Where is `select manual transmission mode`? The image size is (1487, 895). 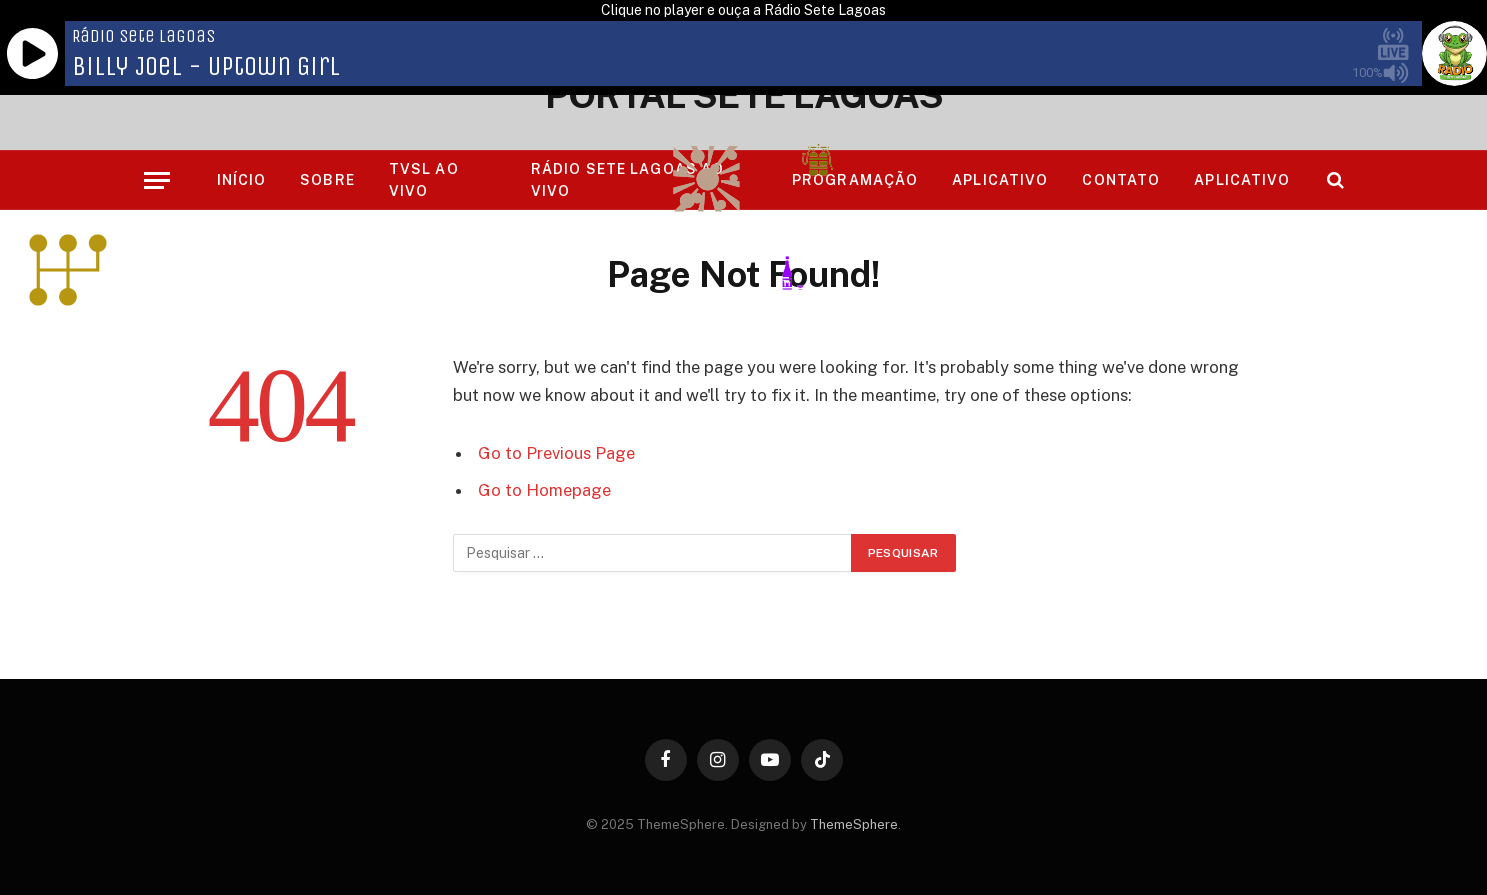
select manual transmission mode is located at coordinates (68, 270).